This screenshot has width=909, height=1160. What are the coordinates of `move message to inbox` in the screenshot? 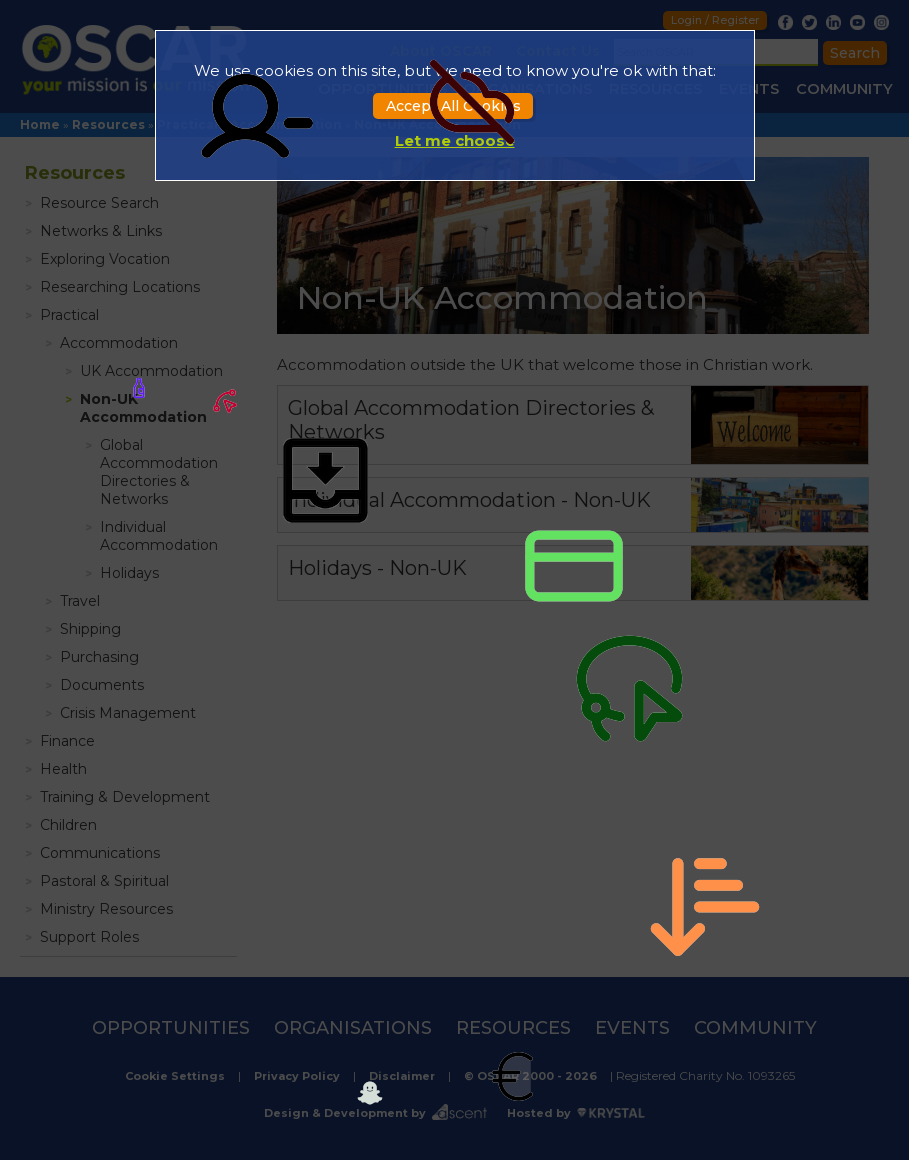 It's located at (325, 480).